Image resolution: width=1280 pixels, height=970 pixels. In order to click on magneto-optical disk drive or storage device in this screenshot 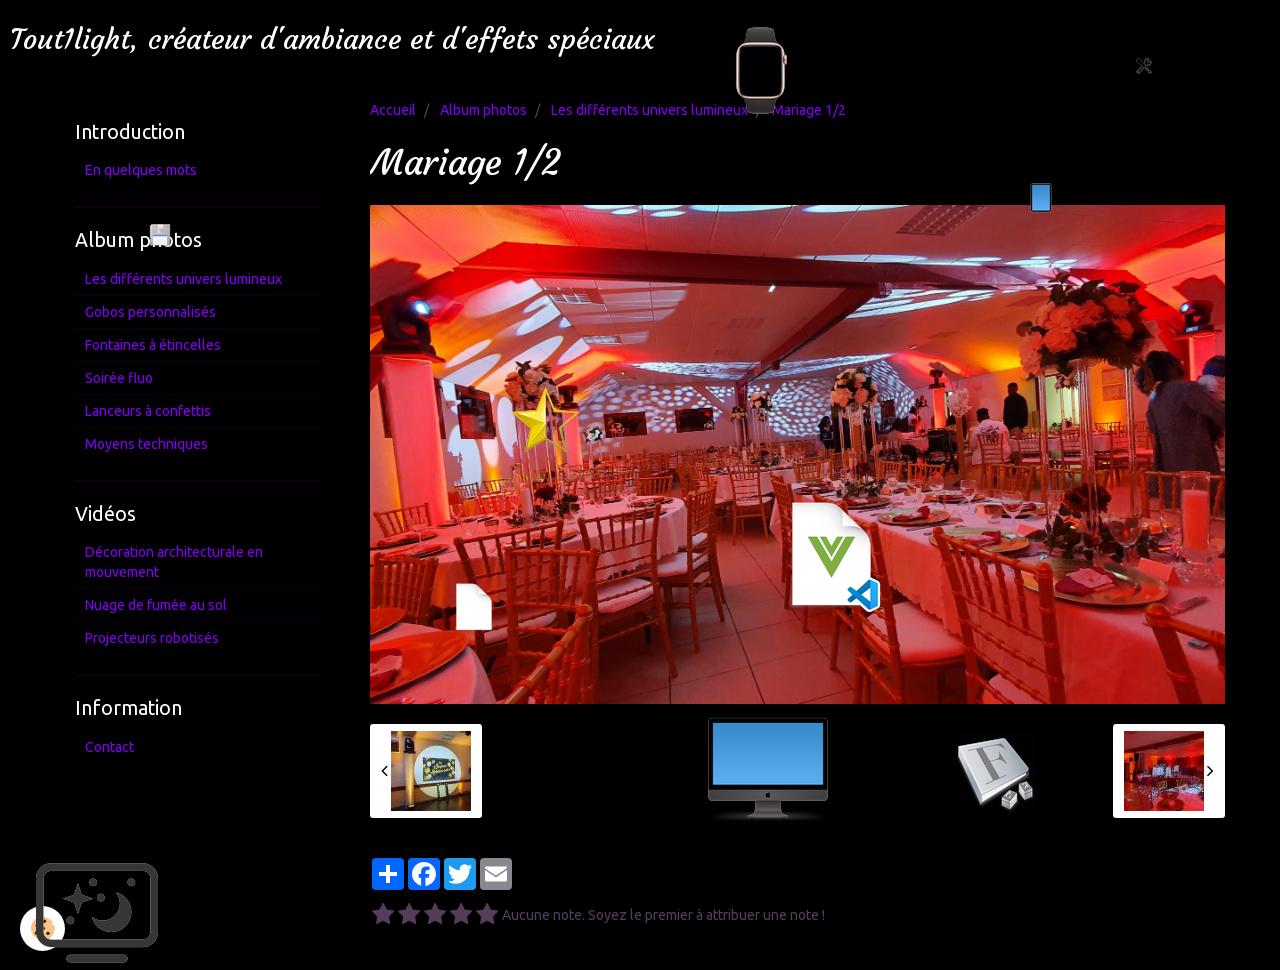, I will do `click(160, 235)`.